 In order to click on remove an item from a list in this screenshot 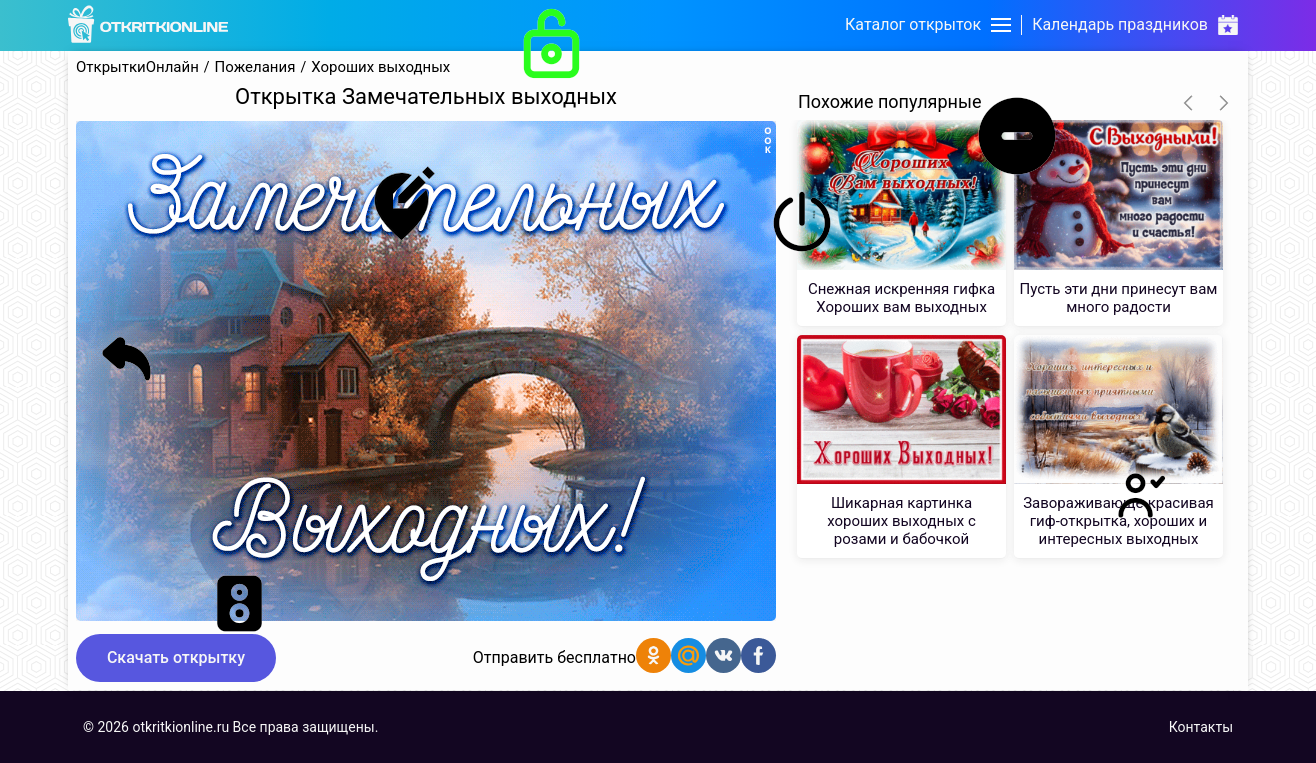, I will do `click(1017, 136)`.